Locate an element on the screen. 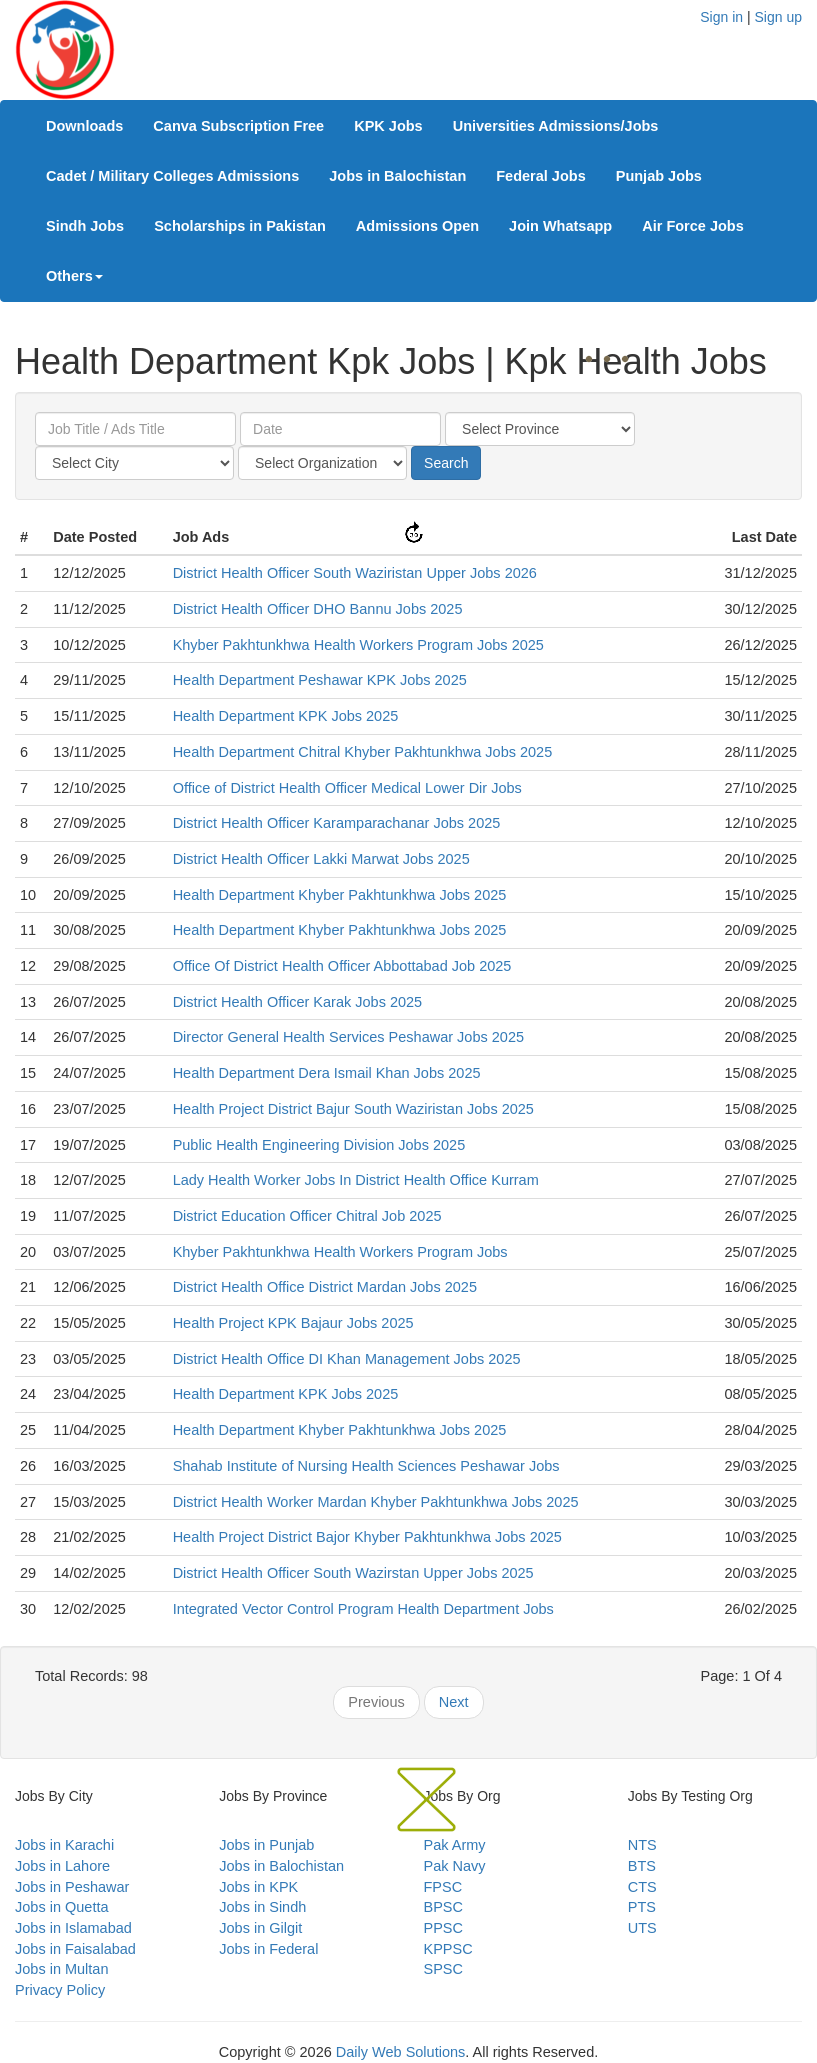 The width and height of the screenshot is (817, 2063). indicates loading or processing in progress is located at coordinates (426, 1799).